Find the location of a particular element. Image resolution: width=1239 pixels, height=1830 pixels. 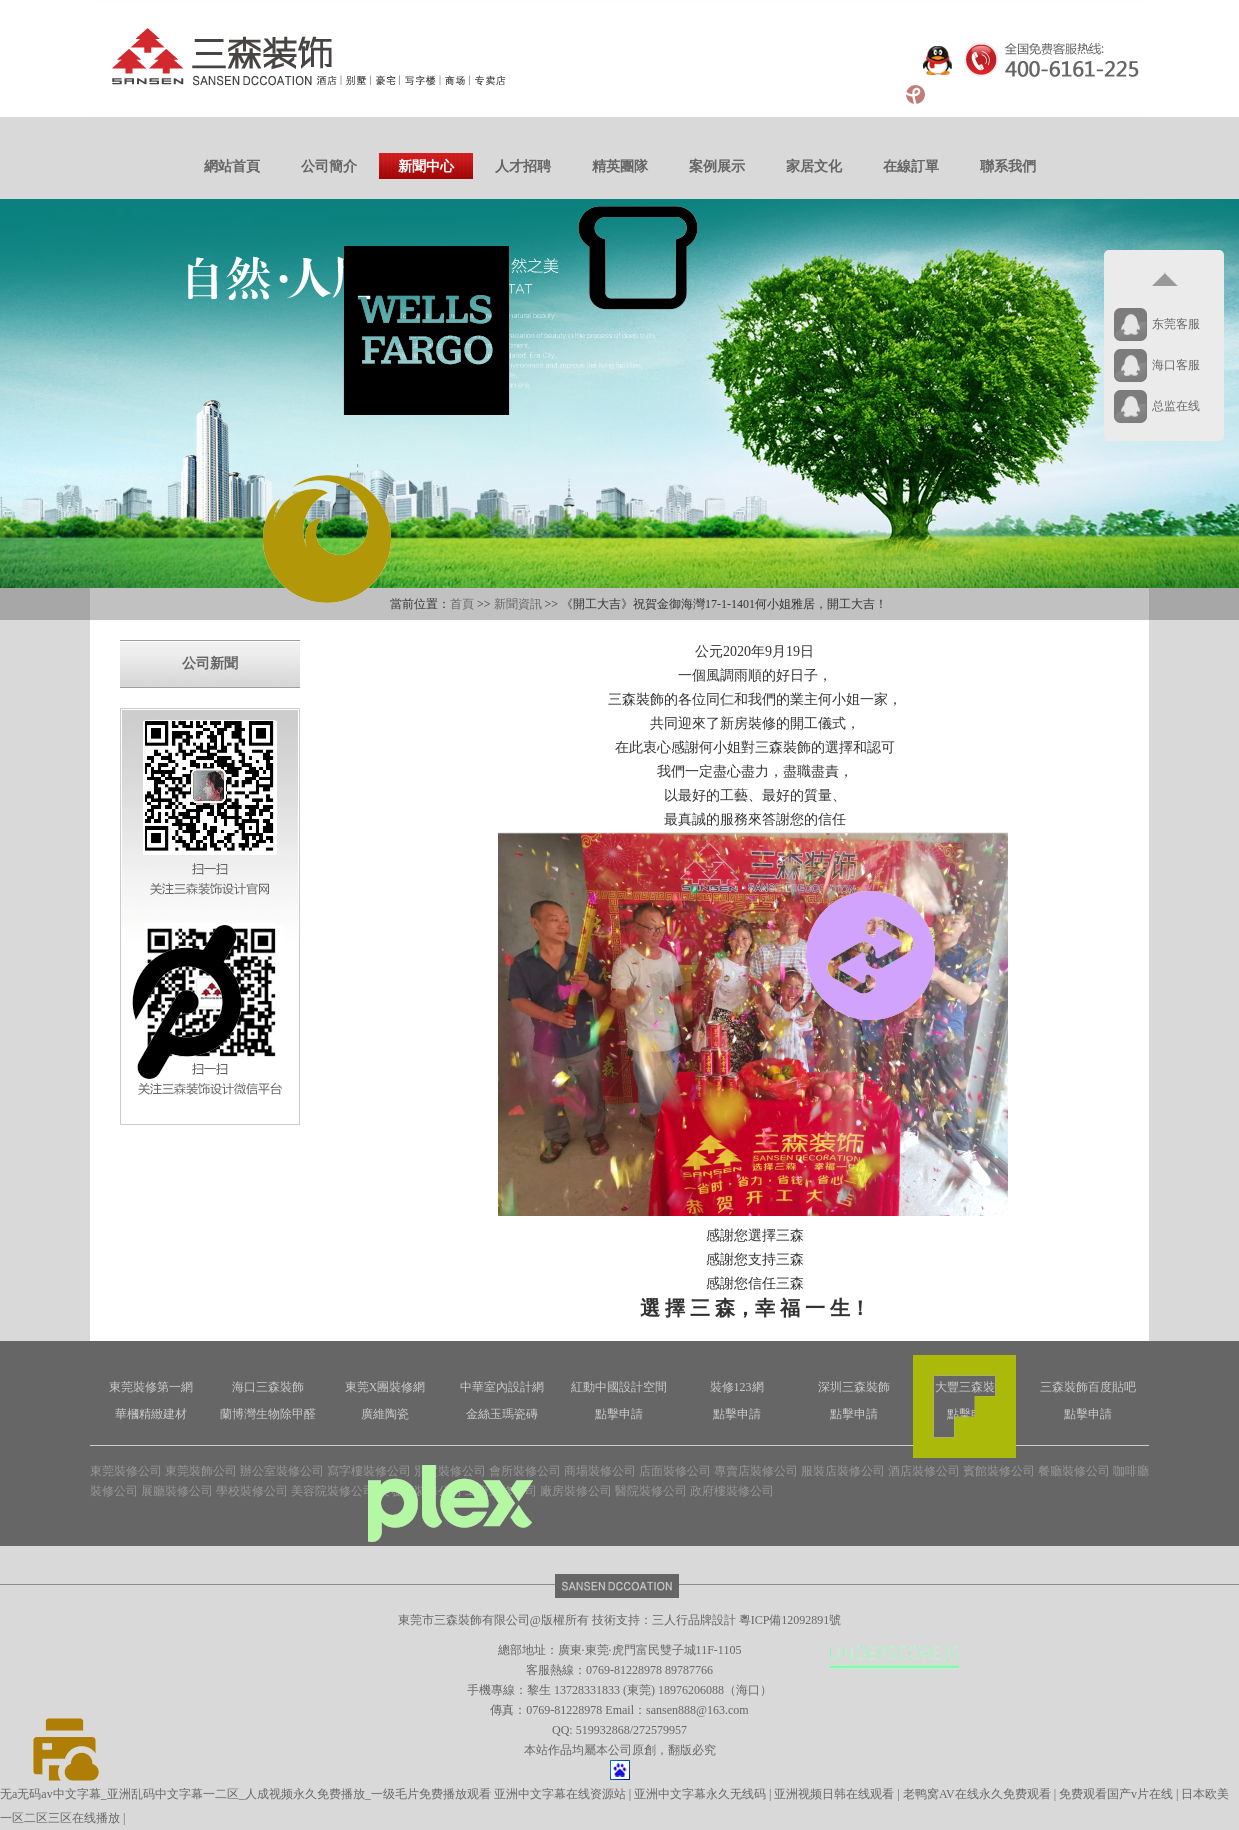

underscore.js library logo is located at coordinates (894, 1657).